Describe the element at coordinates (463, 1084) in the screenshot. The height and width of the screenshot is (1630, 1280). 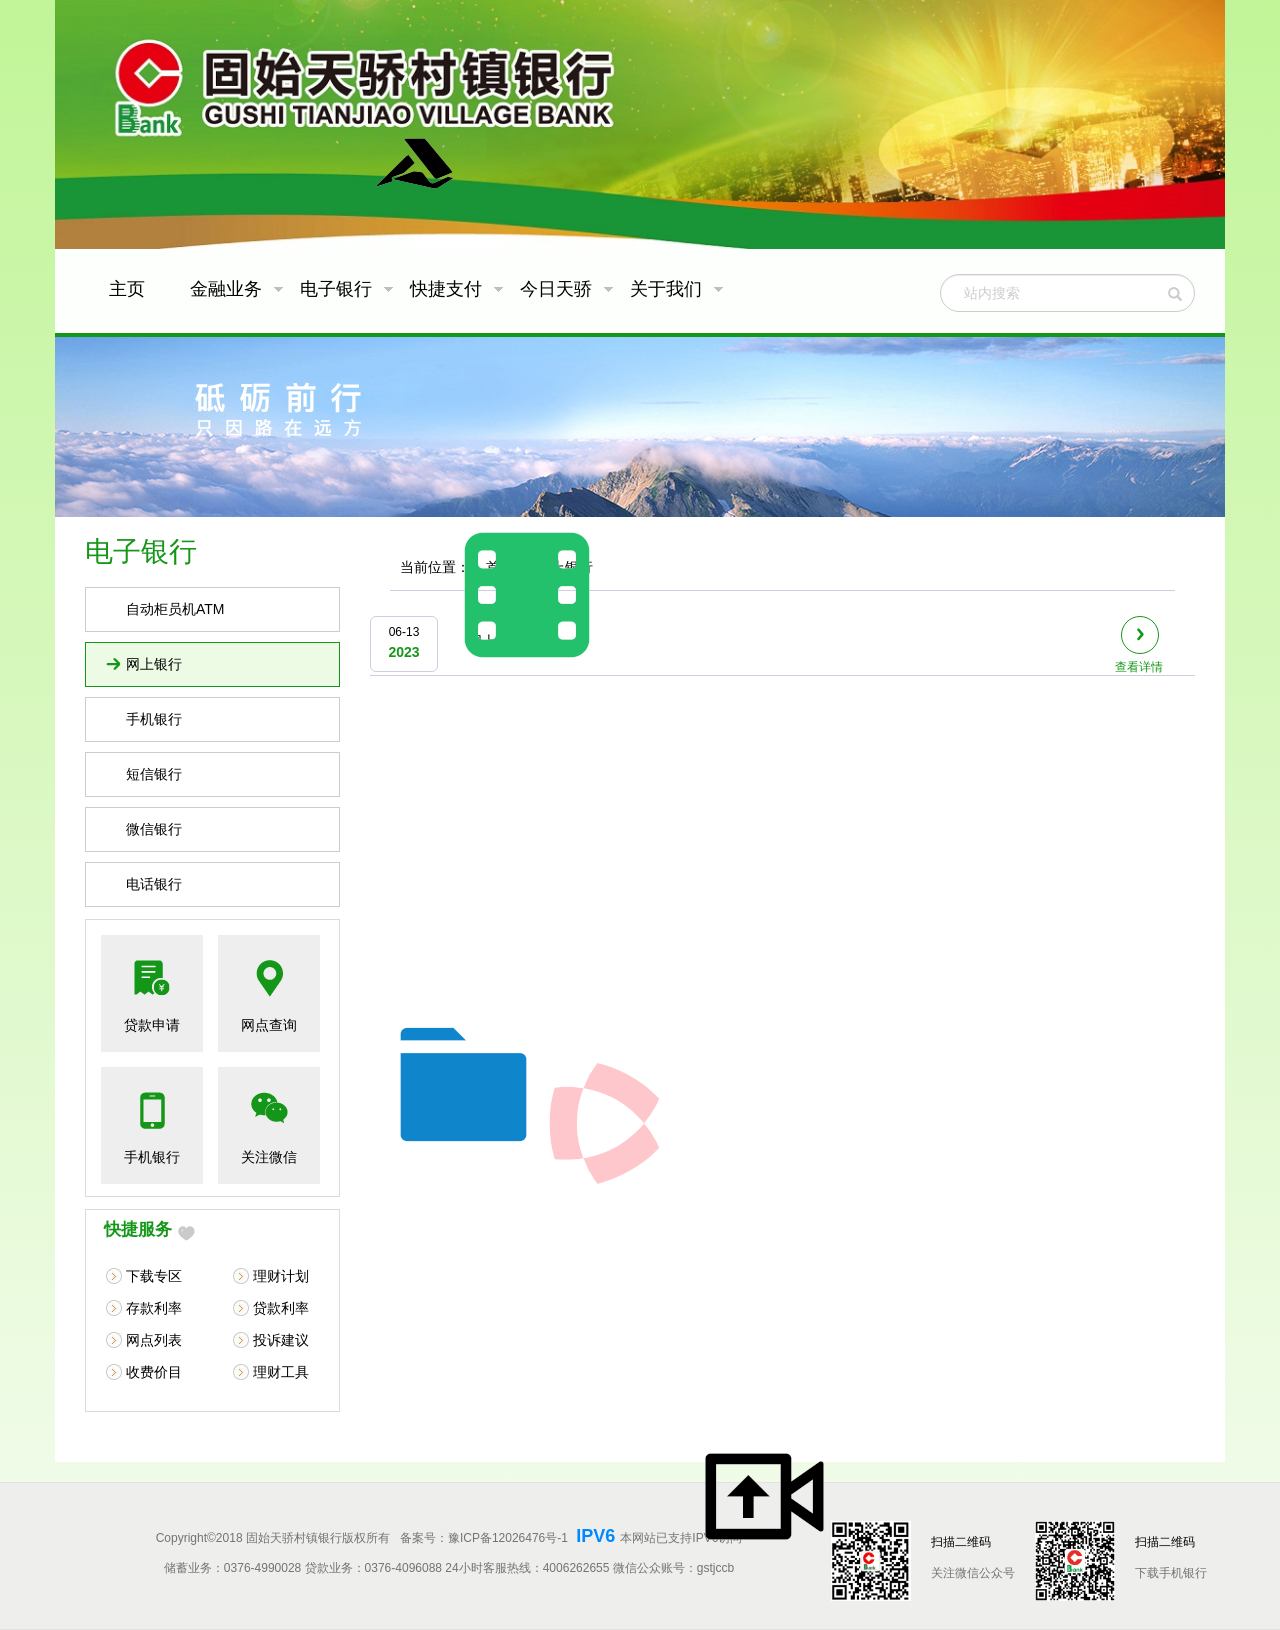
I see `open folder to view files` at that location.